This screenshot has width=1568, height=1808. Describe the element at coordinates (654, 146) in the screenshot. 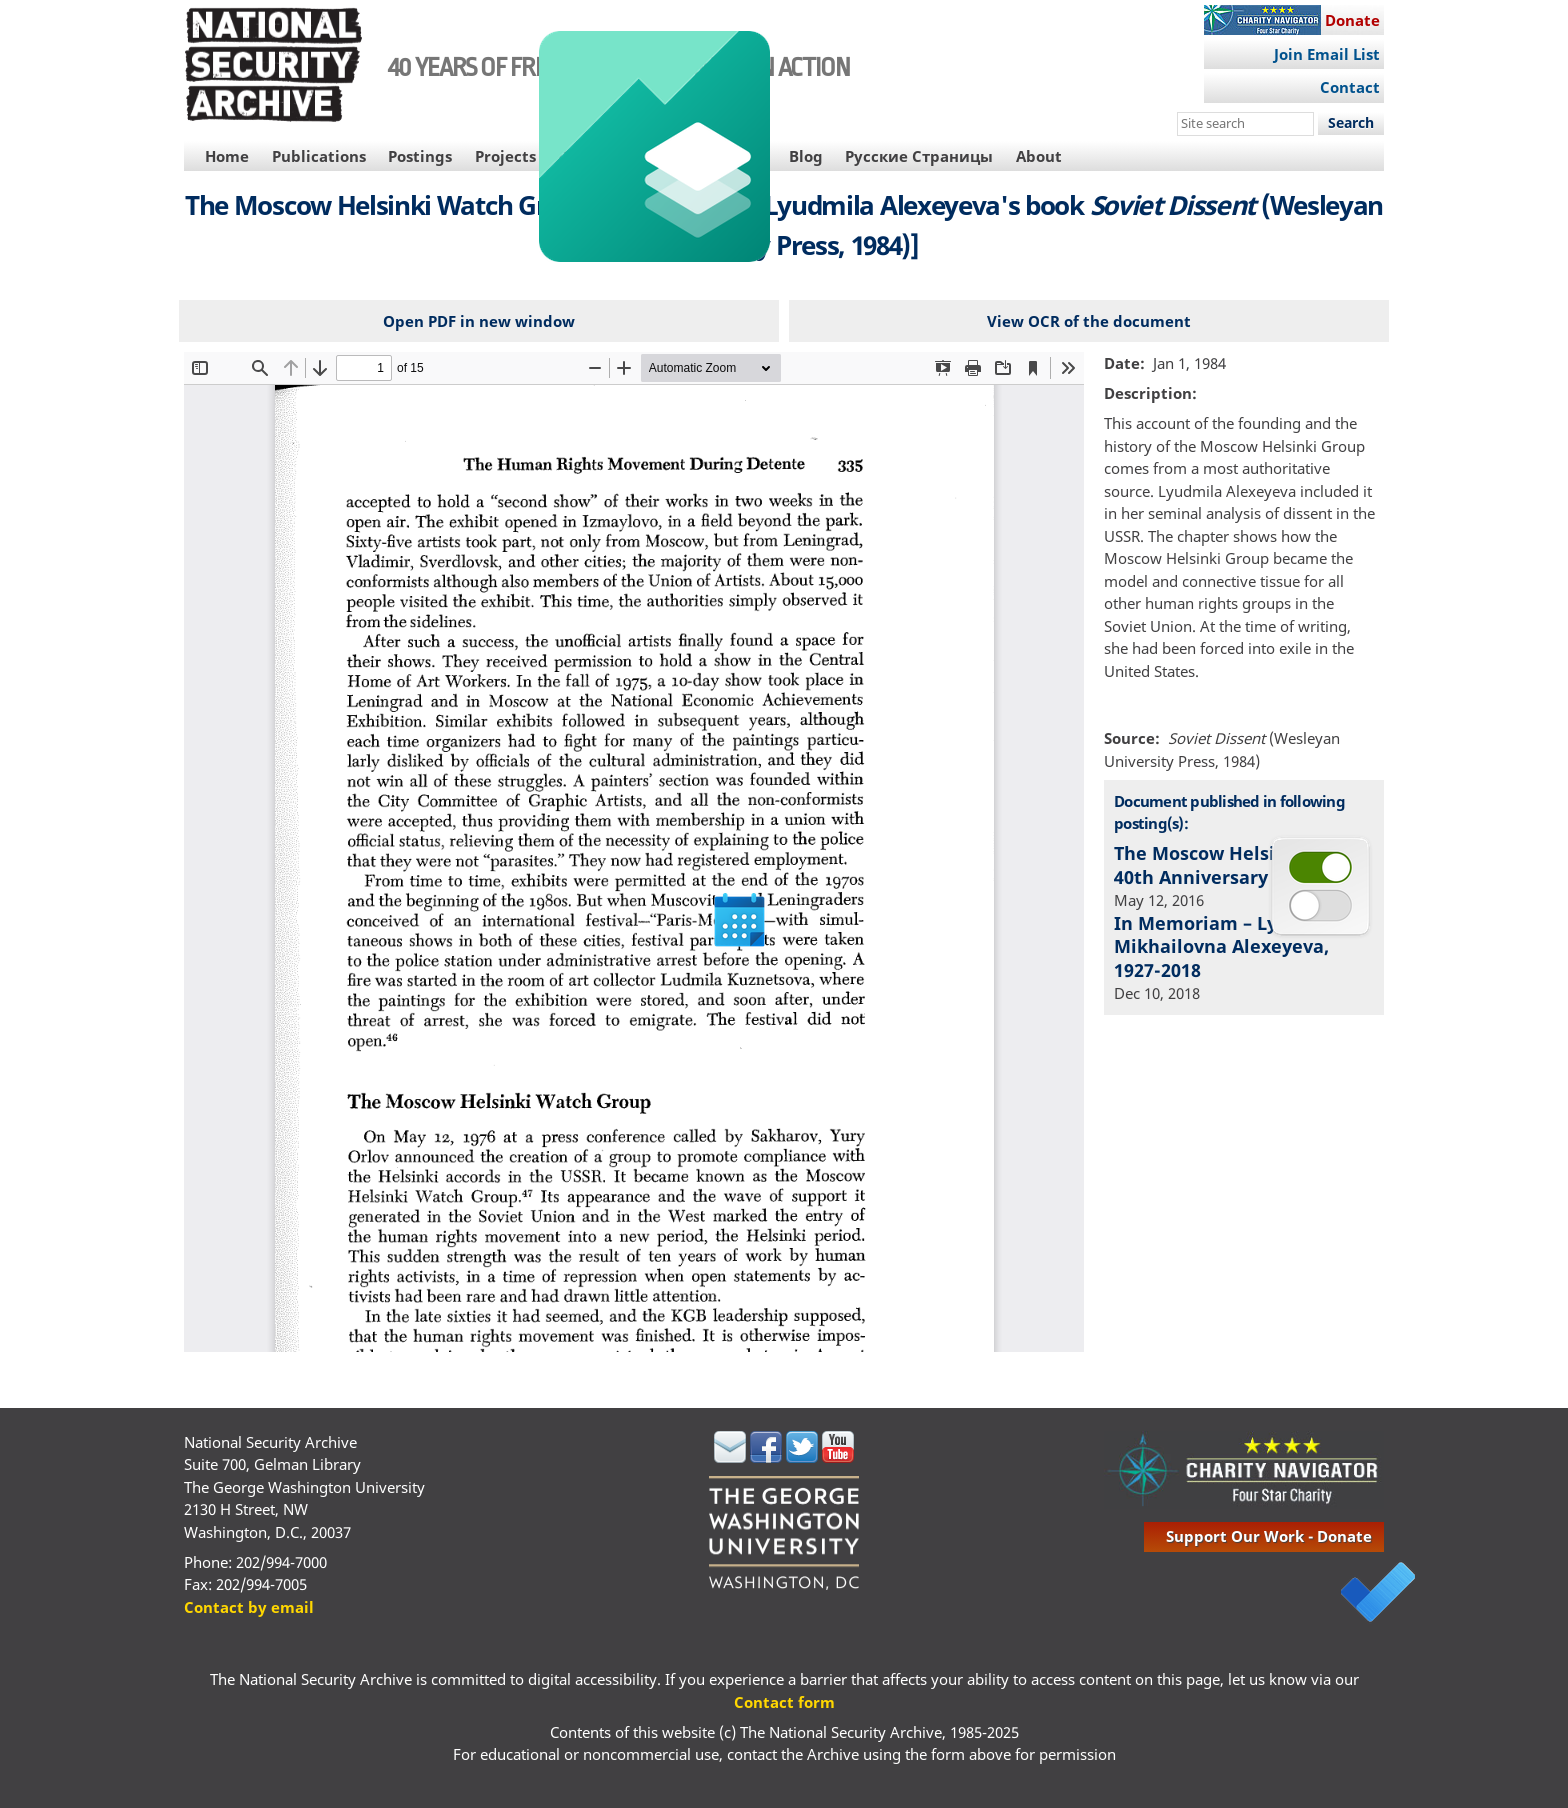

I see `open workbooks app for data visualization` at that location.